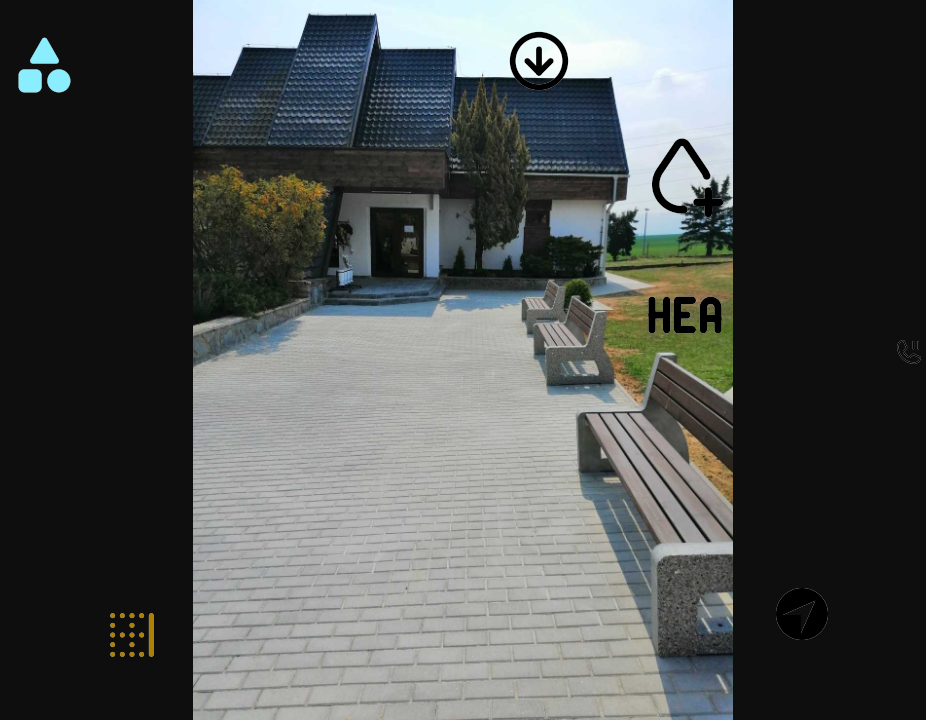  What do you see at coordinates (44, 66) in the screenshot?
I see `access shape tools or drawing options` at bounding box center [44, 66].